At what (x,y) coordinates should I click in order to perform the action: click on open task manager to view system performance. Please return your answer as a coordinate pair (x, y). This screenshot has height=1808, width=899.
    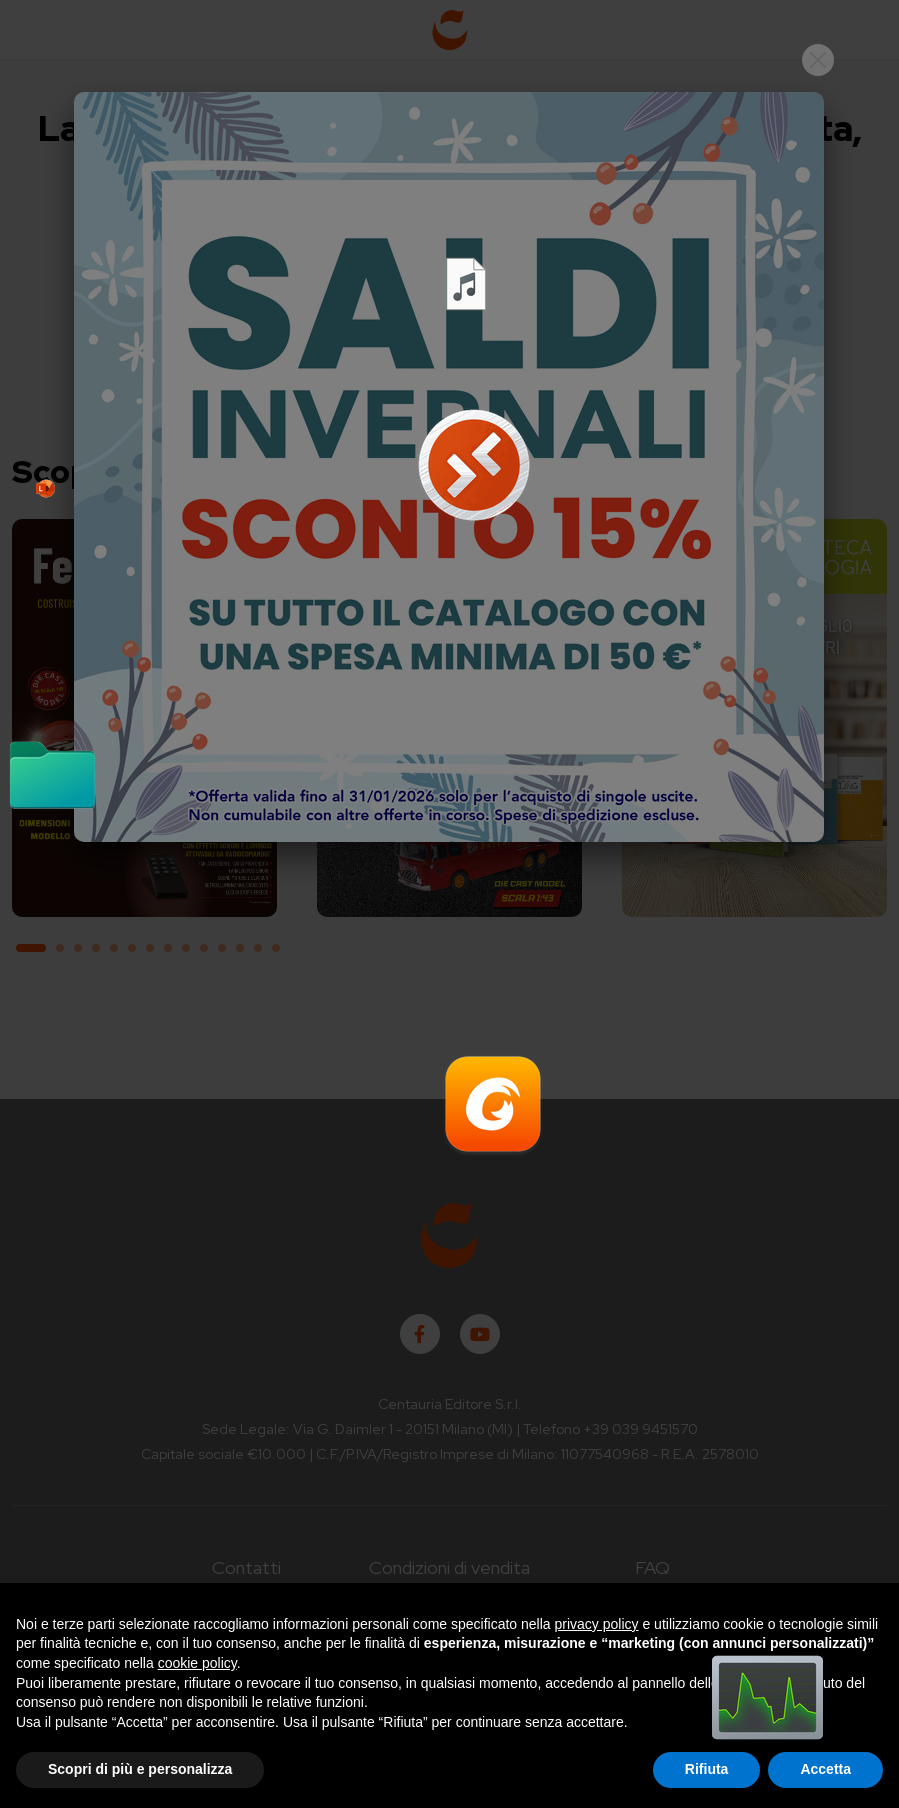
    Looking at the image, I should click on (767, 1697).